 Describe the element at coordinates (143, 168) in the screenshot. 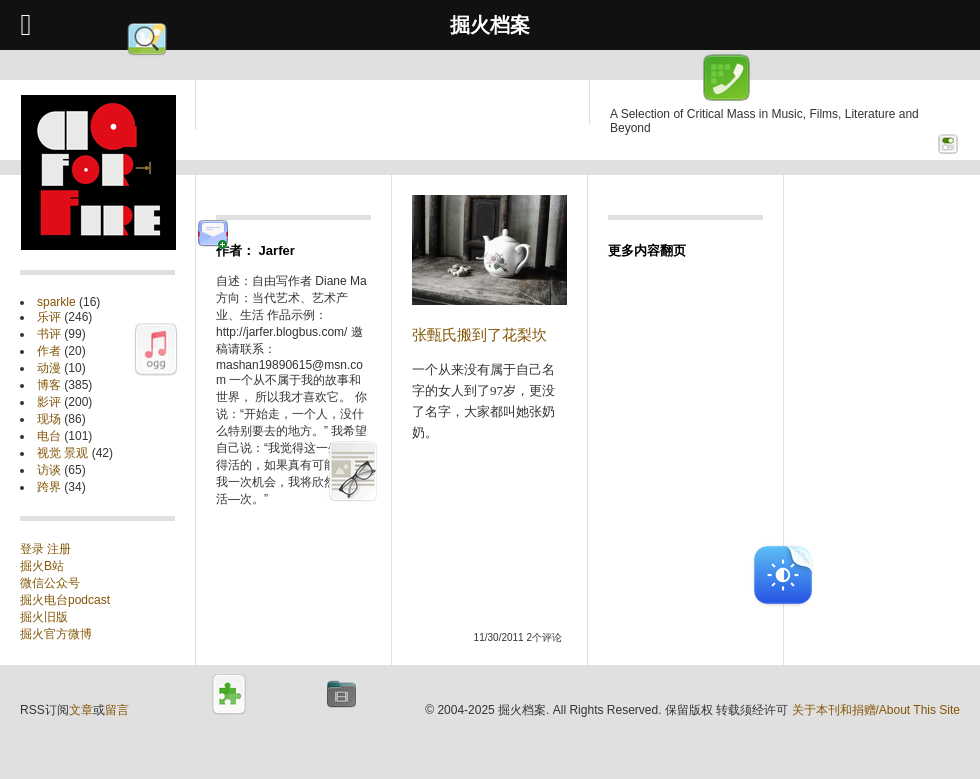

I see `go to the last item in a list or sequence` at that location.